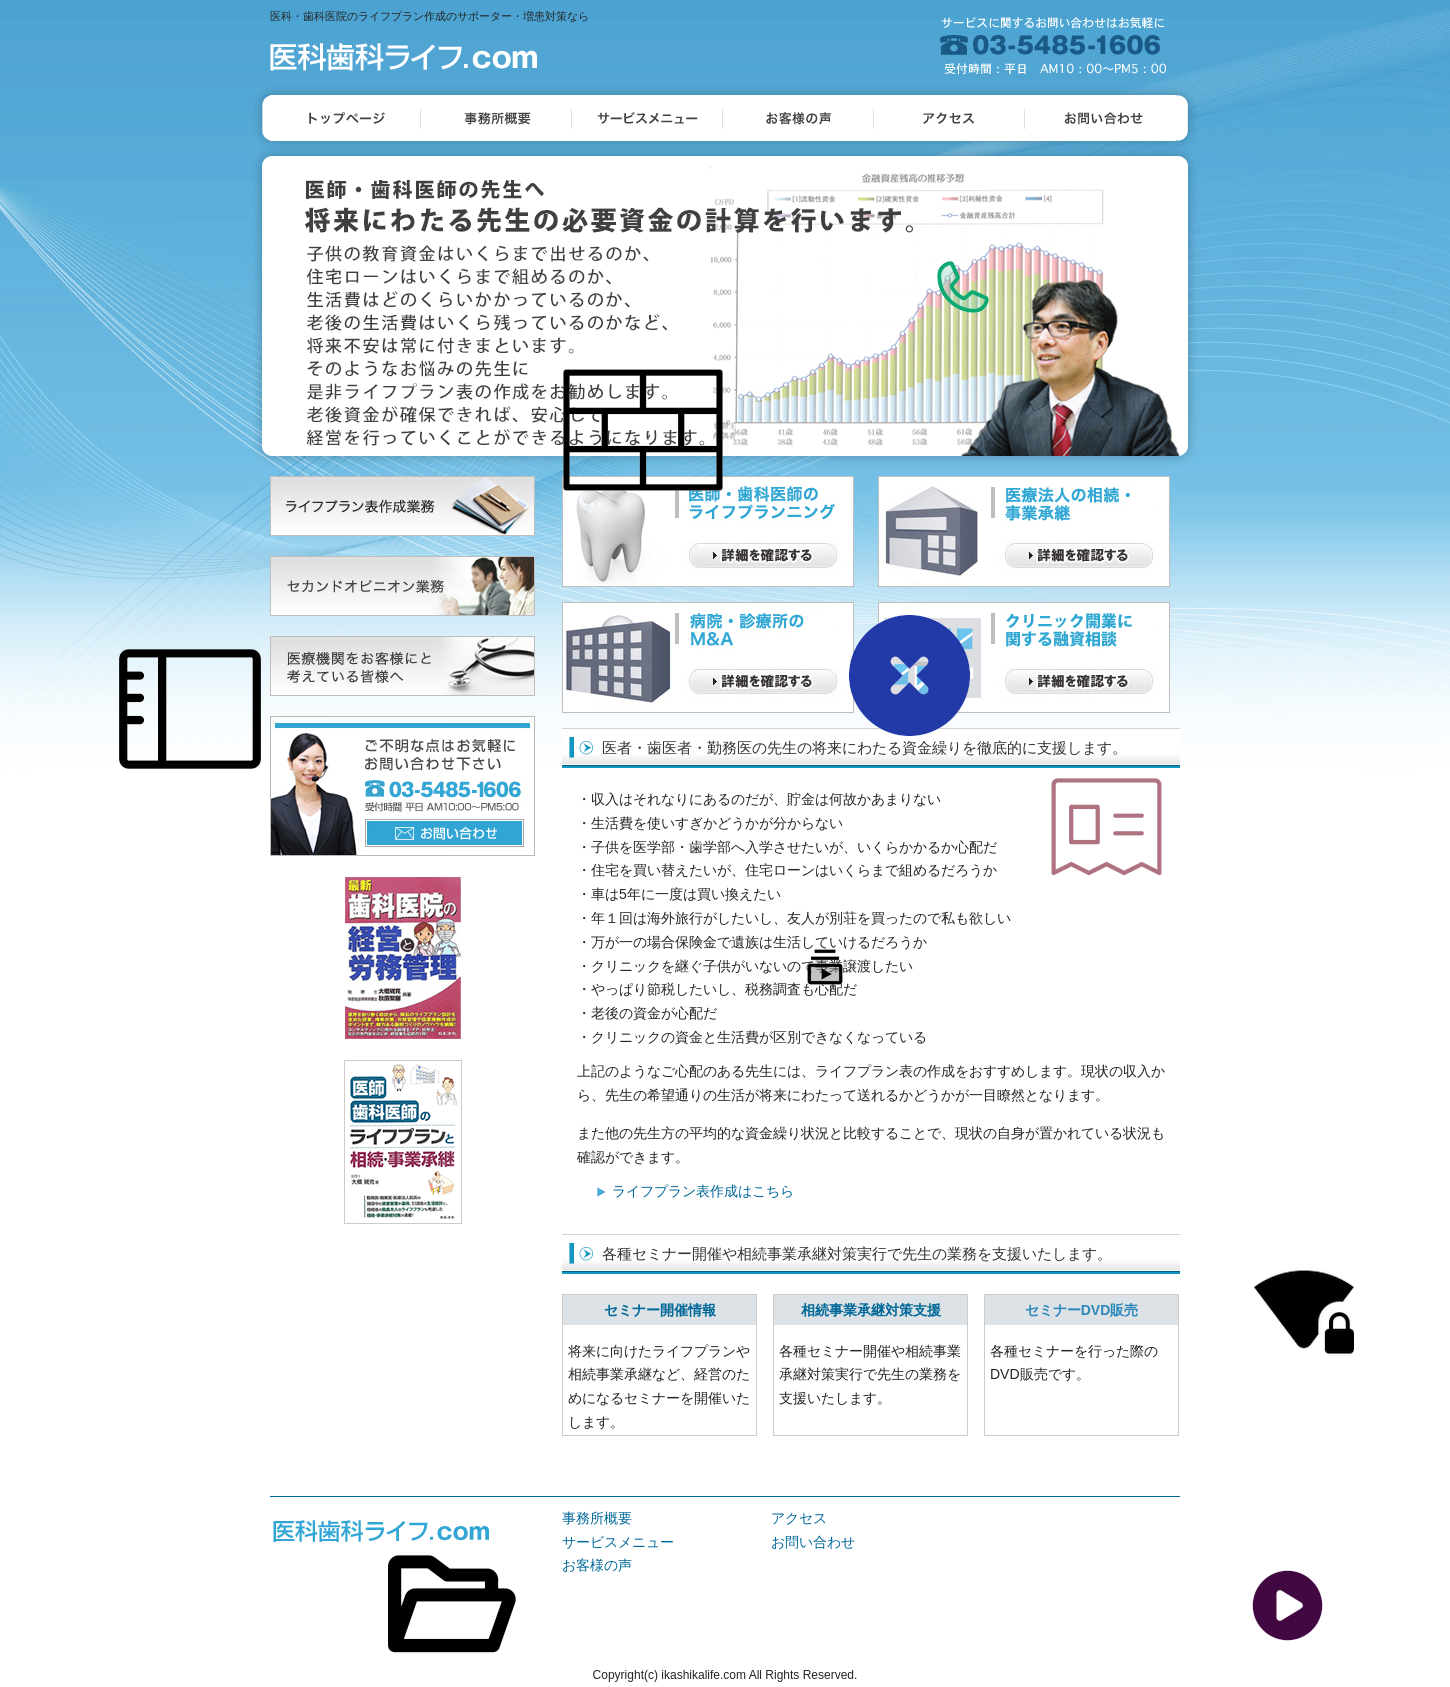  Describe the element at coordinates (190, 709) in the screenshot. I see `toggle sidebar navigation panel` at that location.